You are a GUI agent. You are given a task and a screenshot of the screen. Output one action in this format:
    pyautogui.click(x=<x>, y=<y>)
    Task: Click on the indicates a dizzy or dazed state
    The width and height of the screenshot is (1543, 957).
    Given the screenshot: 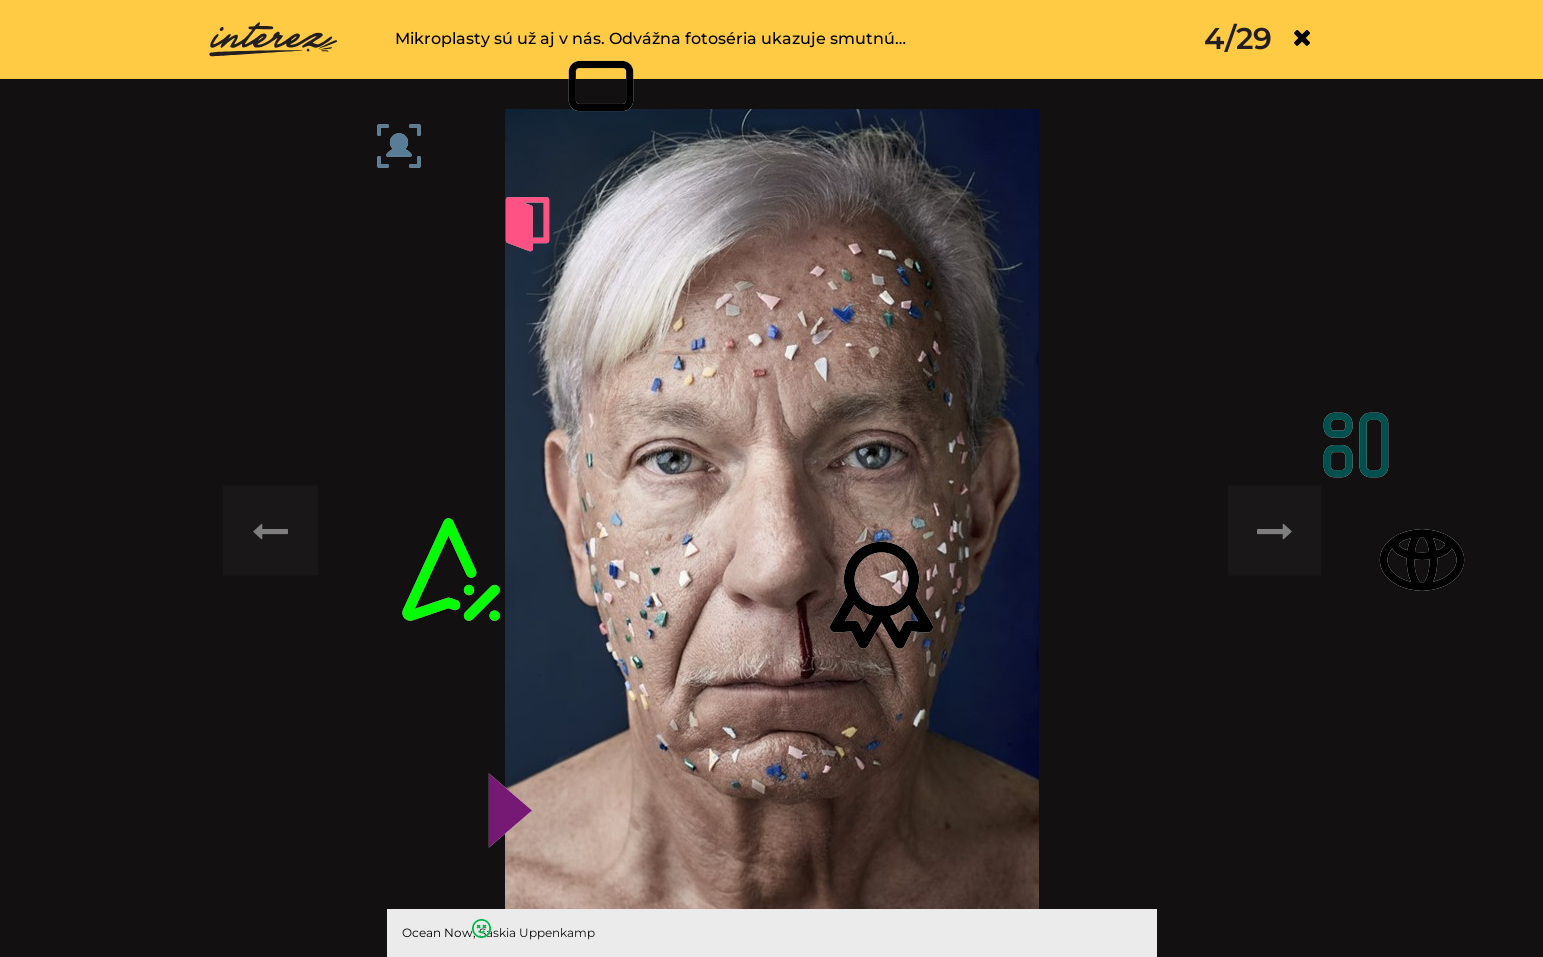 What is the action you would take?
    pyautogui.click(x=481, y=928)
    